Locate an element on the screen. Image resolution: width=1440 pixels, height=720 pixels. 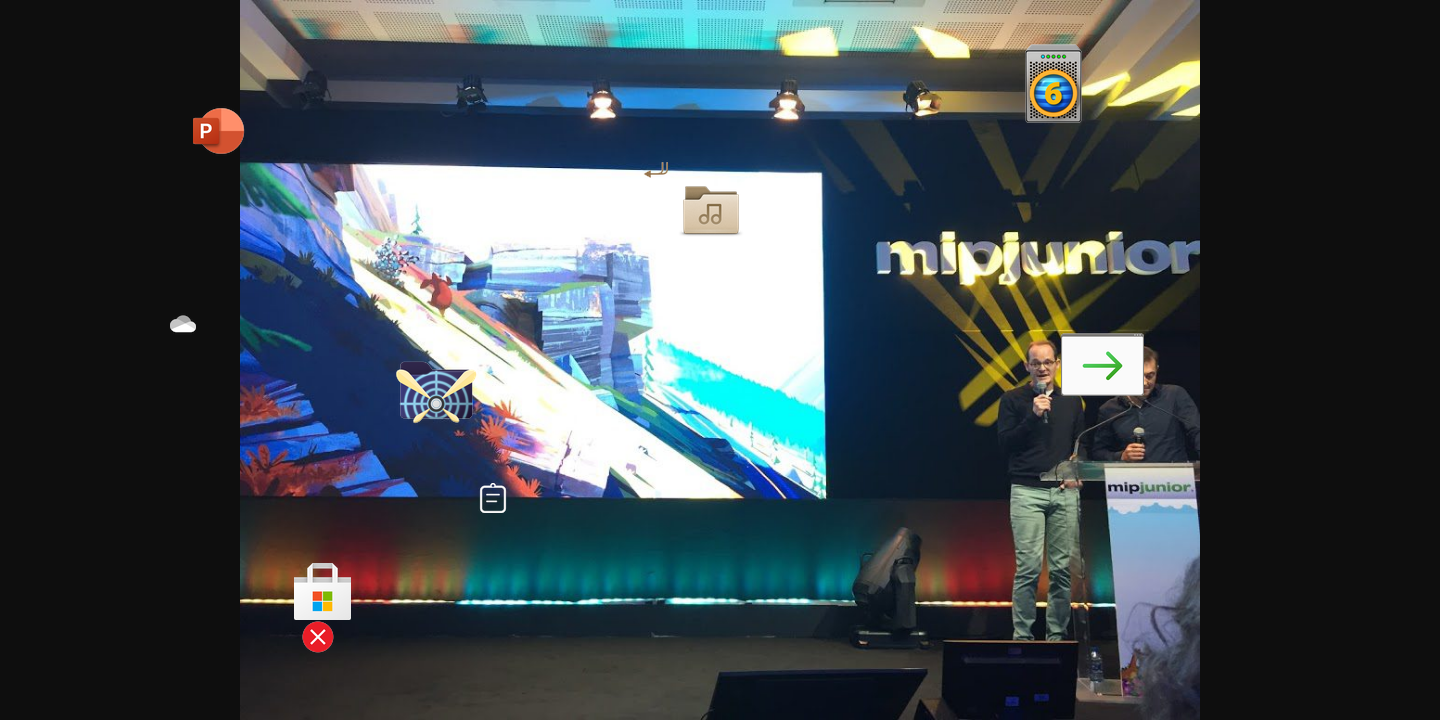
RAID 6 storage array configuration is located at coordinates (1053, 83).